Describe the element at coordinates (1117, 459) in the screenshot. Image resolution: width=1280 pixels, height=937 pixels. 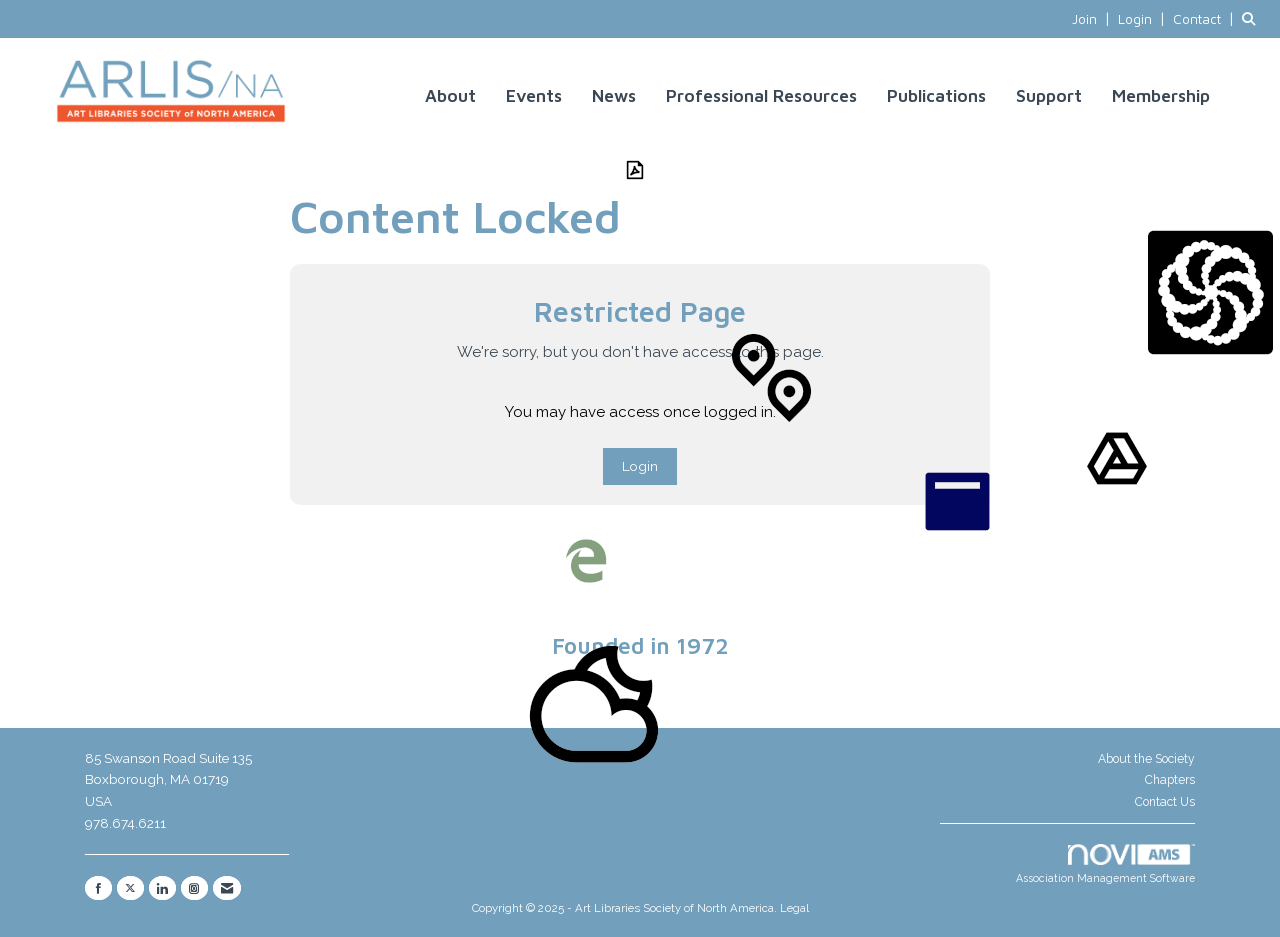
I see `open Google Drive` at that location.